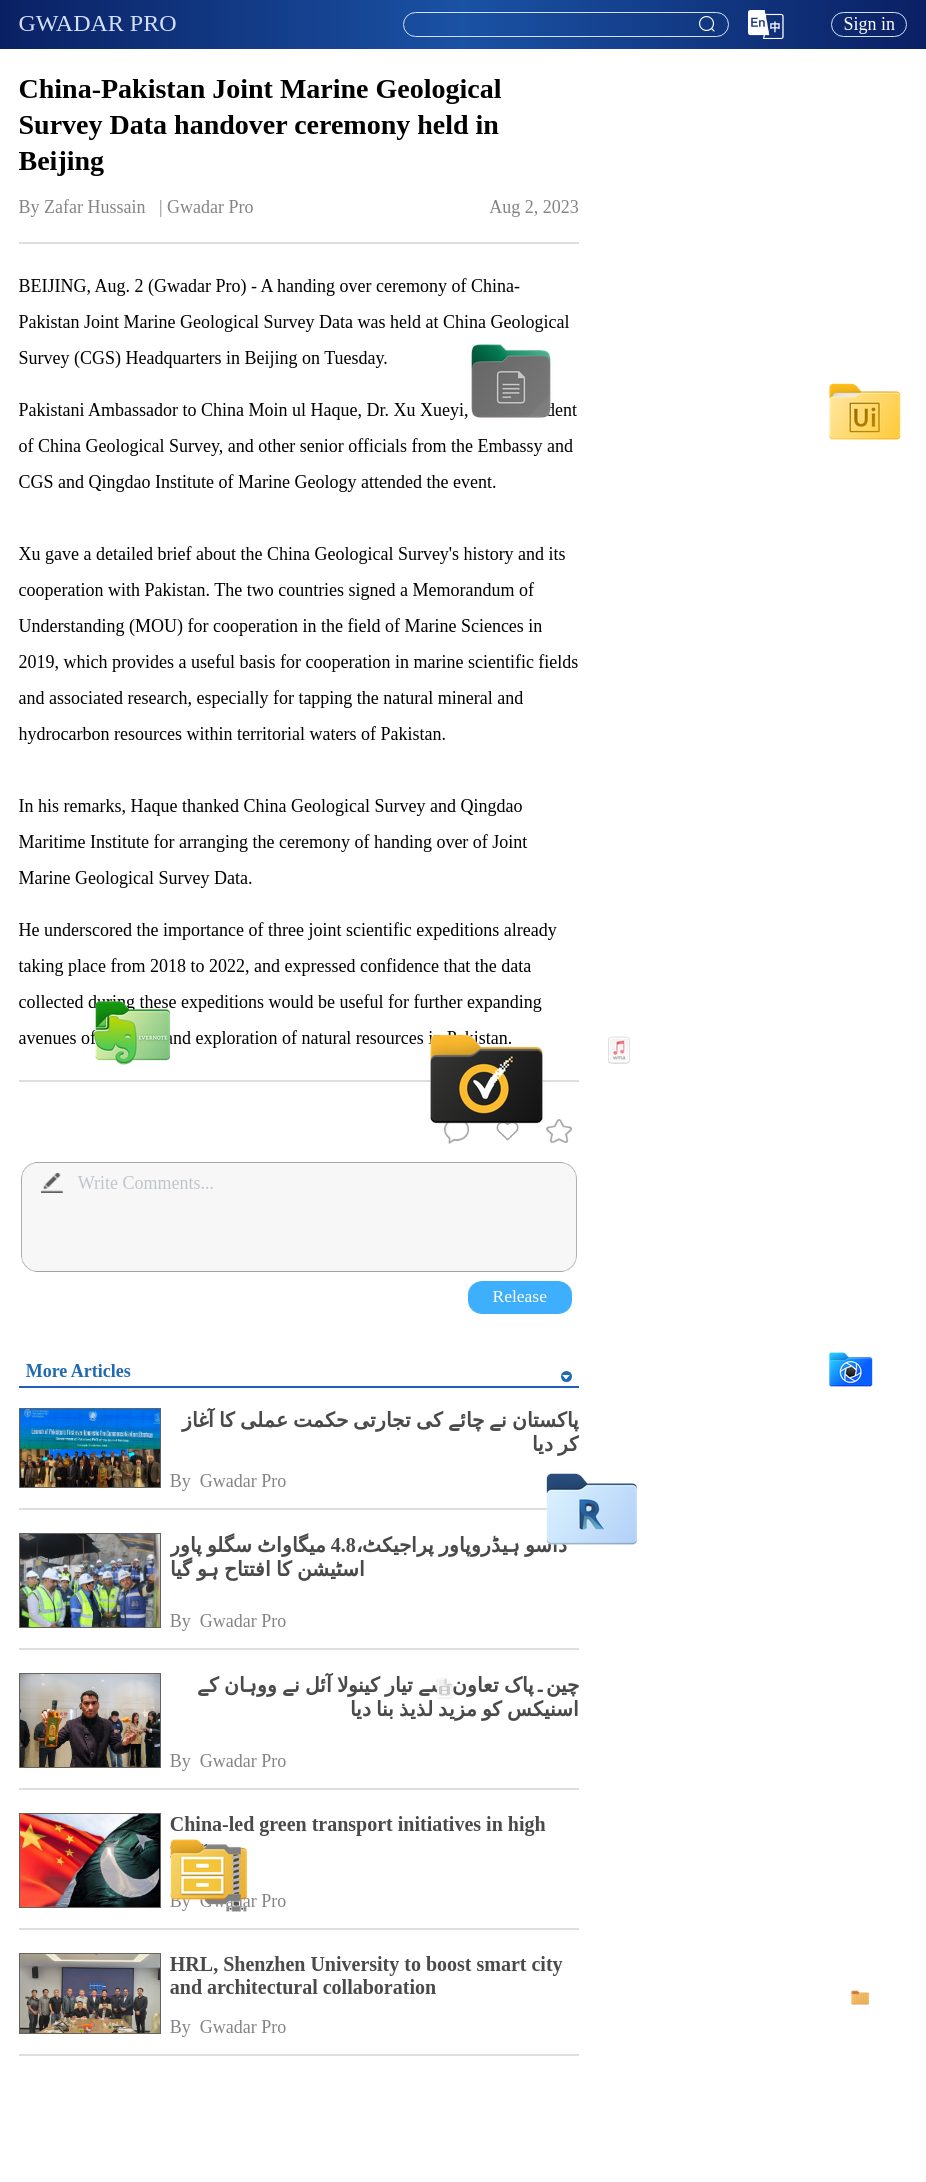  I want to click on open your documents folder, so click(511, 381).